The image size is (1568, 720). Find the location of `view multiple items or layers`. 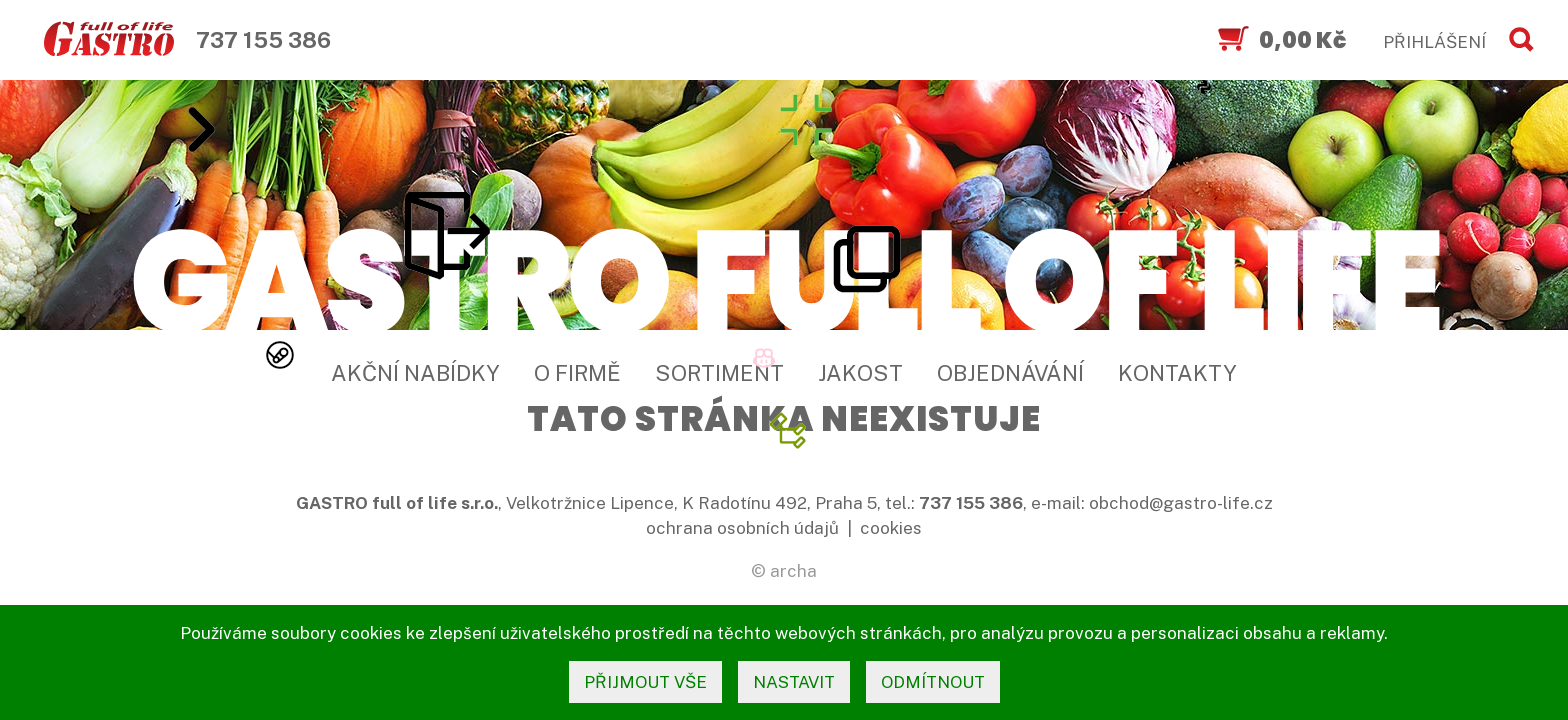

view multiple items or layers is located at coordinates (867, 259).